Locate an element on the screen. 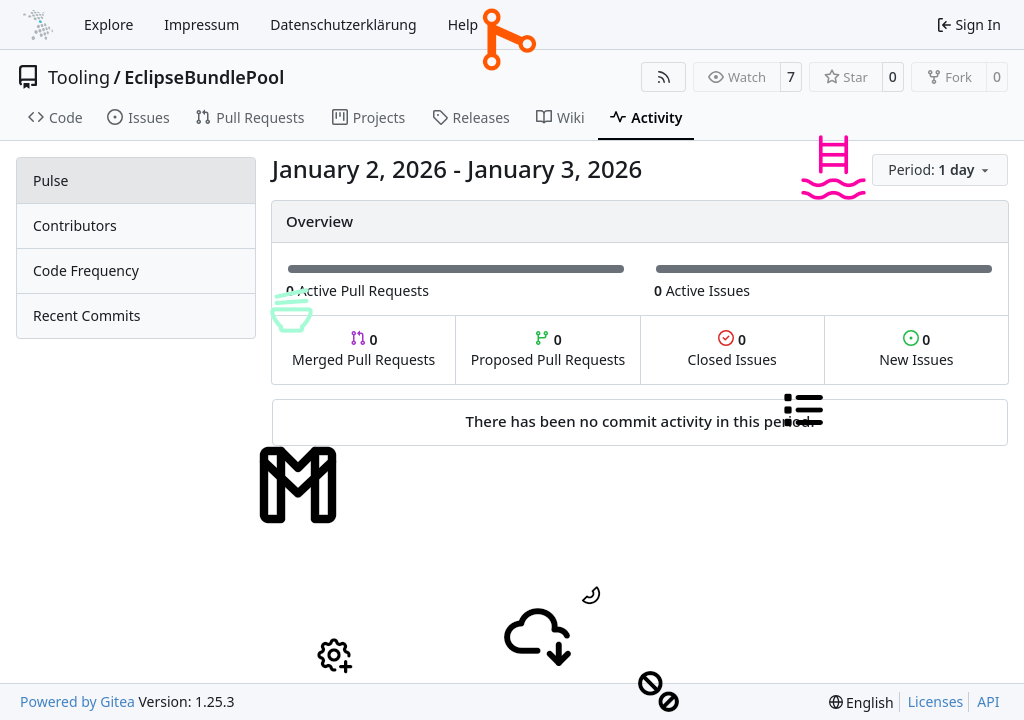 The height and width of the screenshot is (720, 1024). download from cloud storage is located at coordinates (537, 632).